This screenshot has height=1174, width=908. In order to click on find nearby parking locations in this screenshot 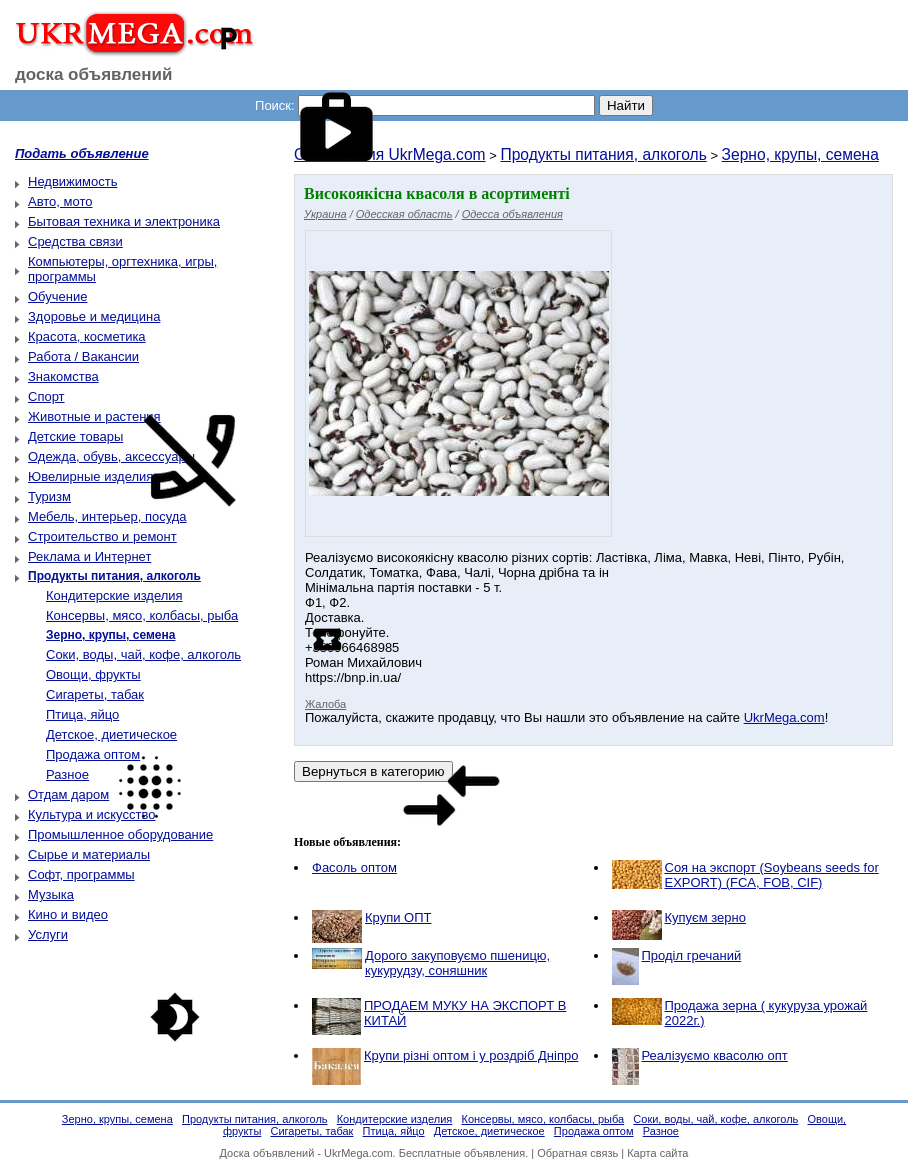, I will do `click(228, 38)`.